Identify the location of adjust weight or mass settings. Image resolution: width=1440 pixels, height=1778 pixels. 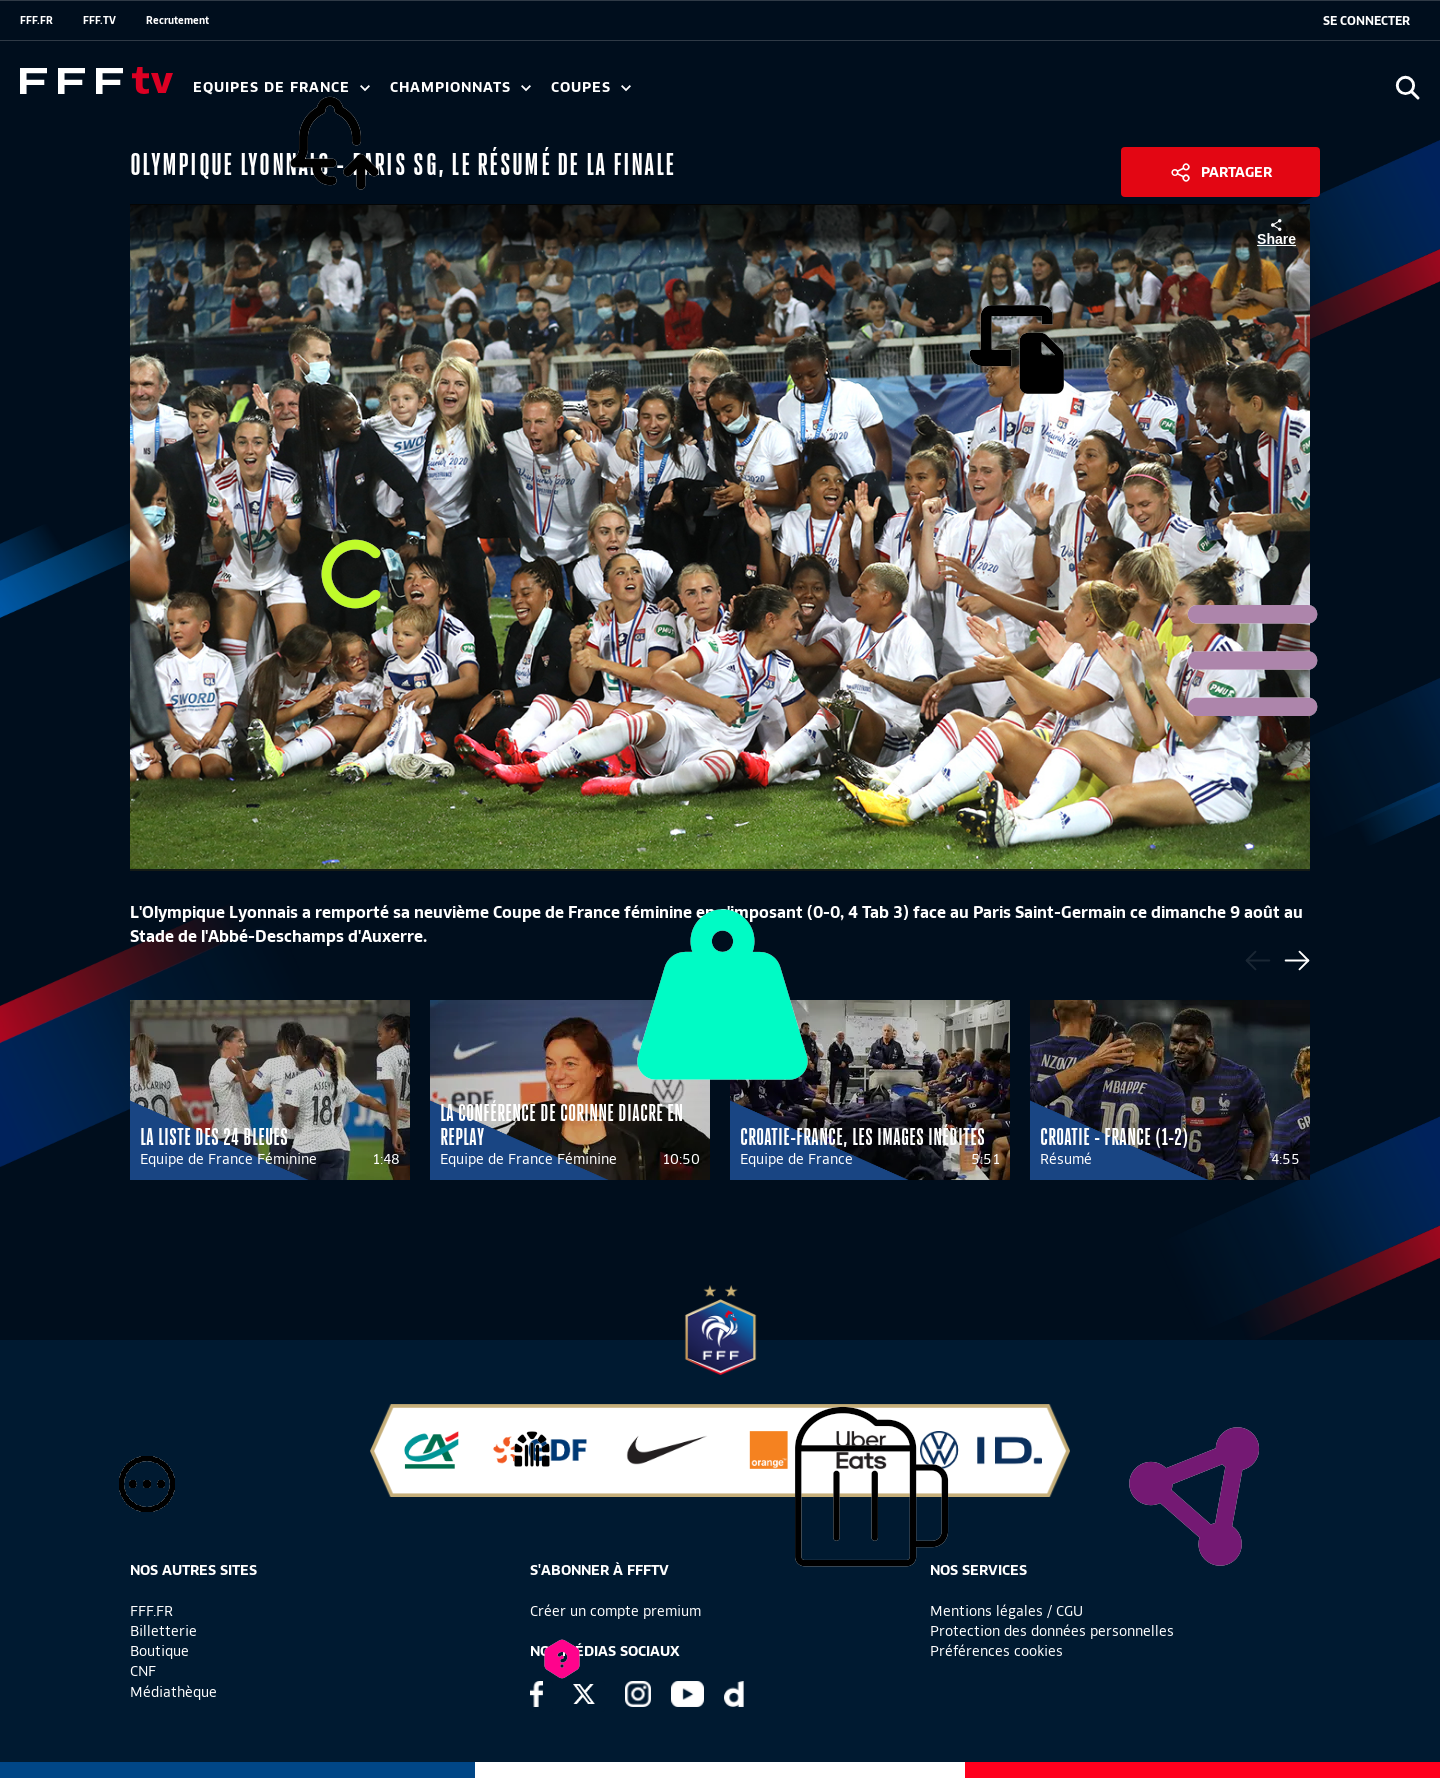
(722, 994).